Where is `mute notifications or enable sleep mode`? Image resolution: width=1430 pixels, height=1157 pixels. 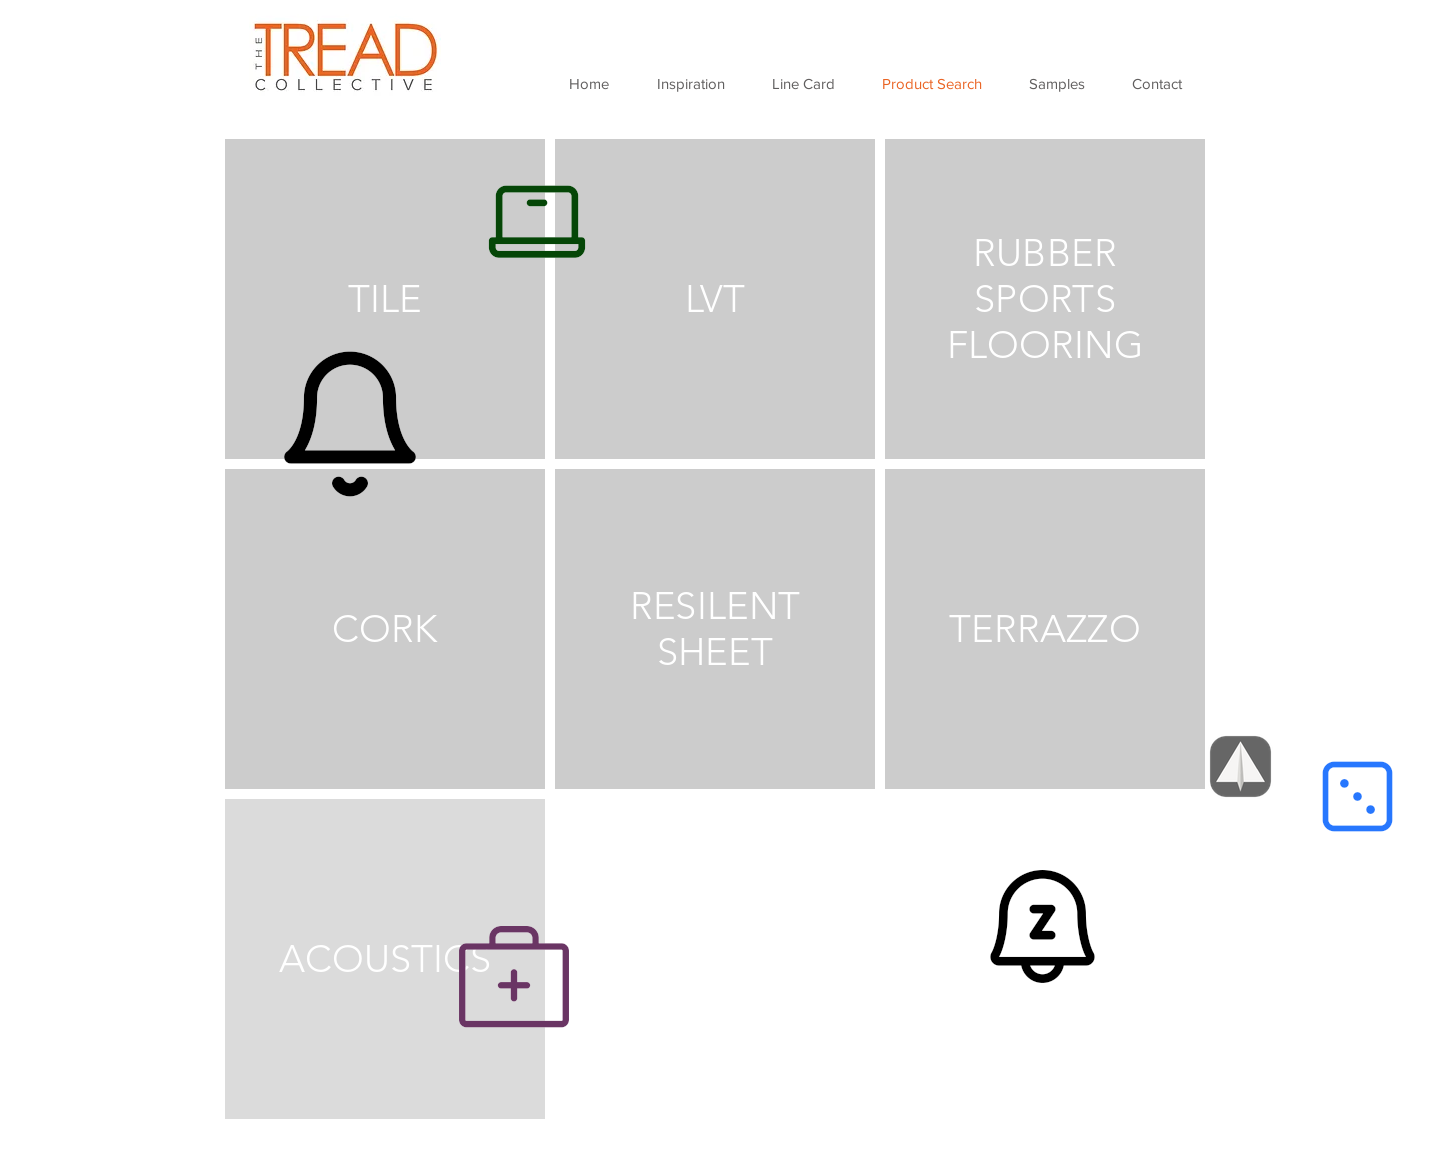 mute notifications or enable sleep mode is located at coordinates (1042, 926).